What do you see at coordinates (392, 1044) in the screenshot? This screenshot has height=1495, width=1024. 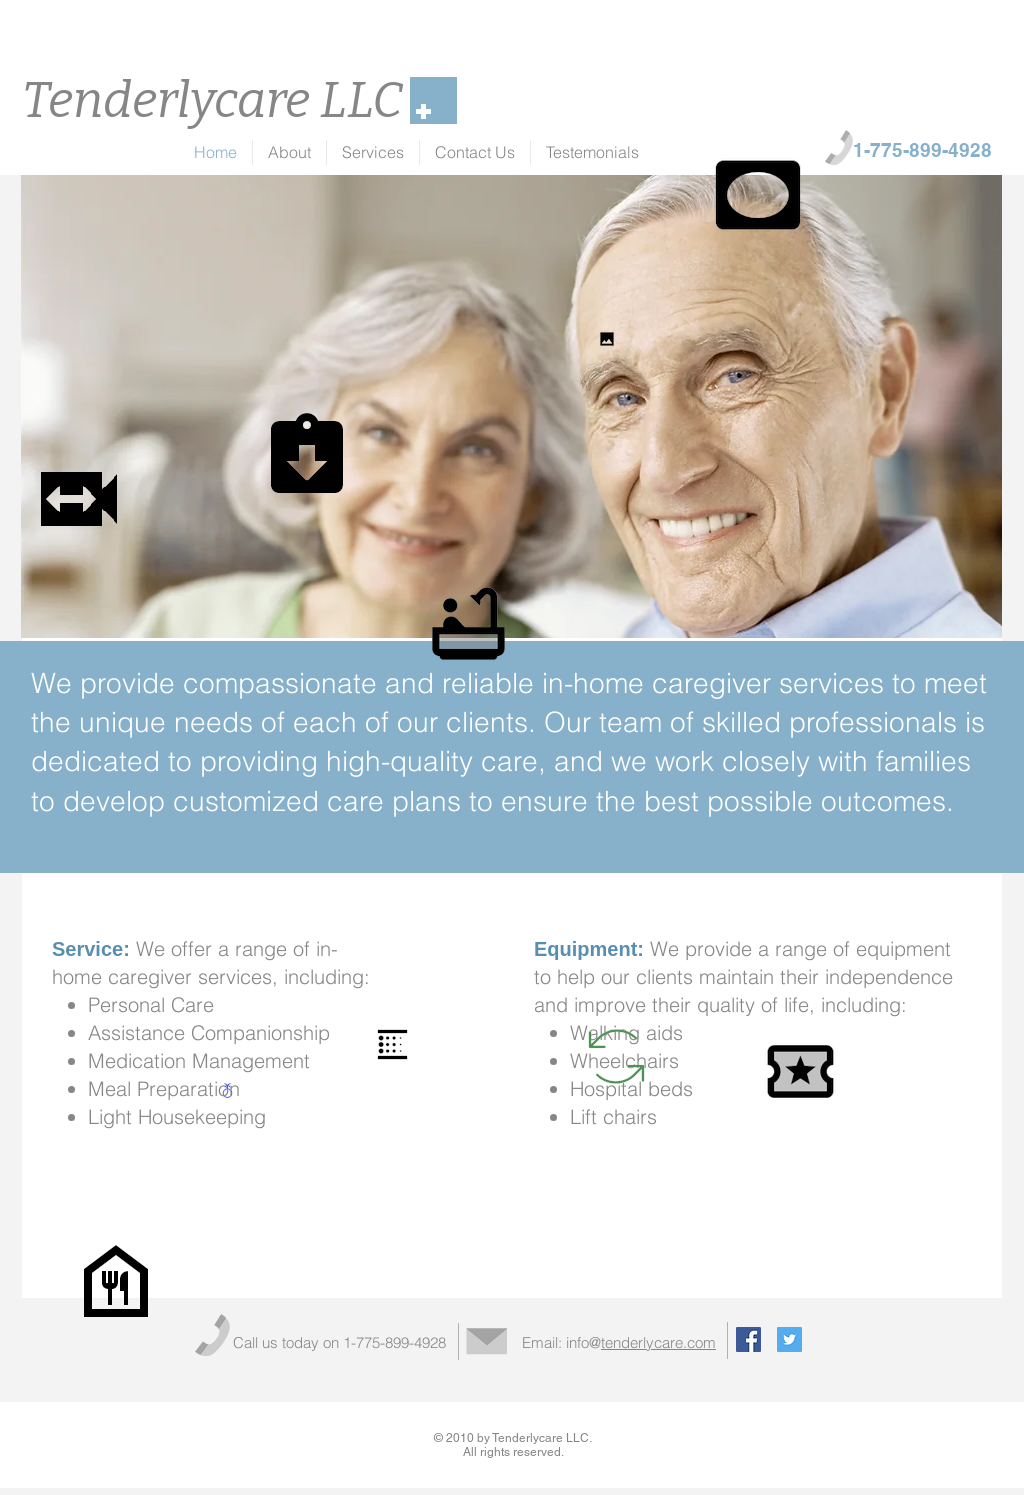 I see `apply linear blur effect to image` at bounding box center [392, 1044].